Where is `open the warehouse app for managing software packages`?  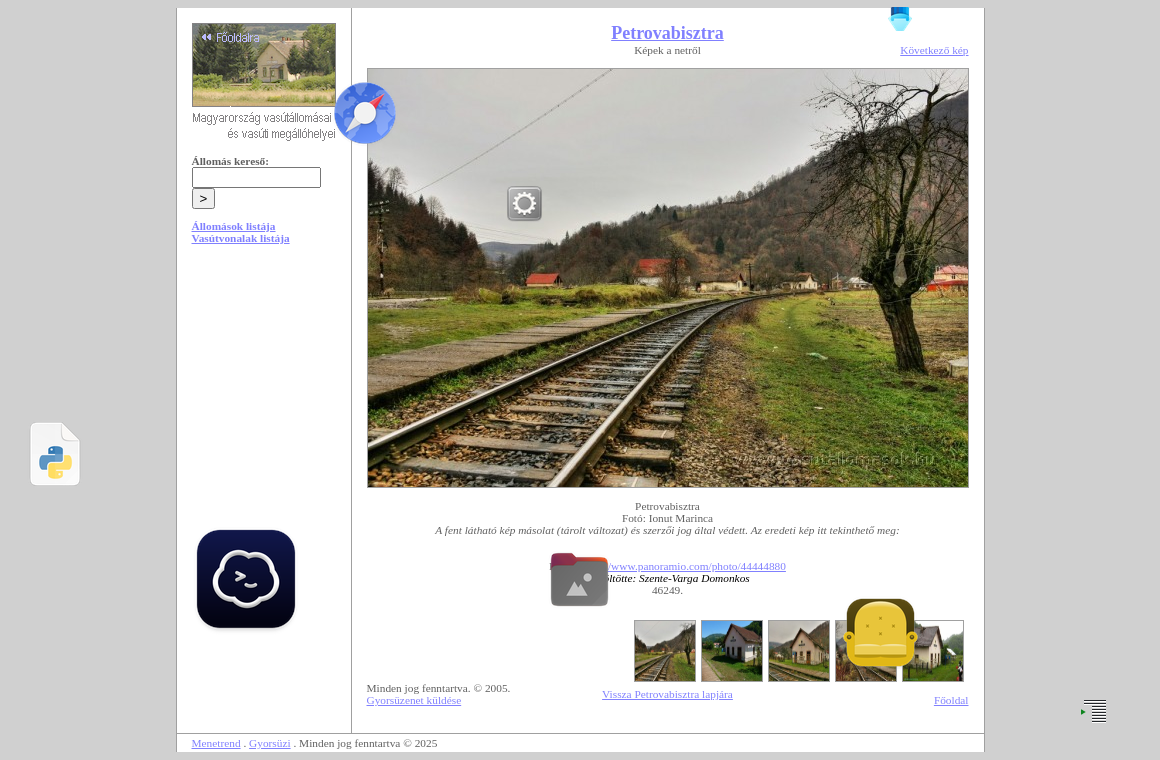
open the warehouse app for managing software packages is located at coordinates (900, 19).